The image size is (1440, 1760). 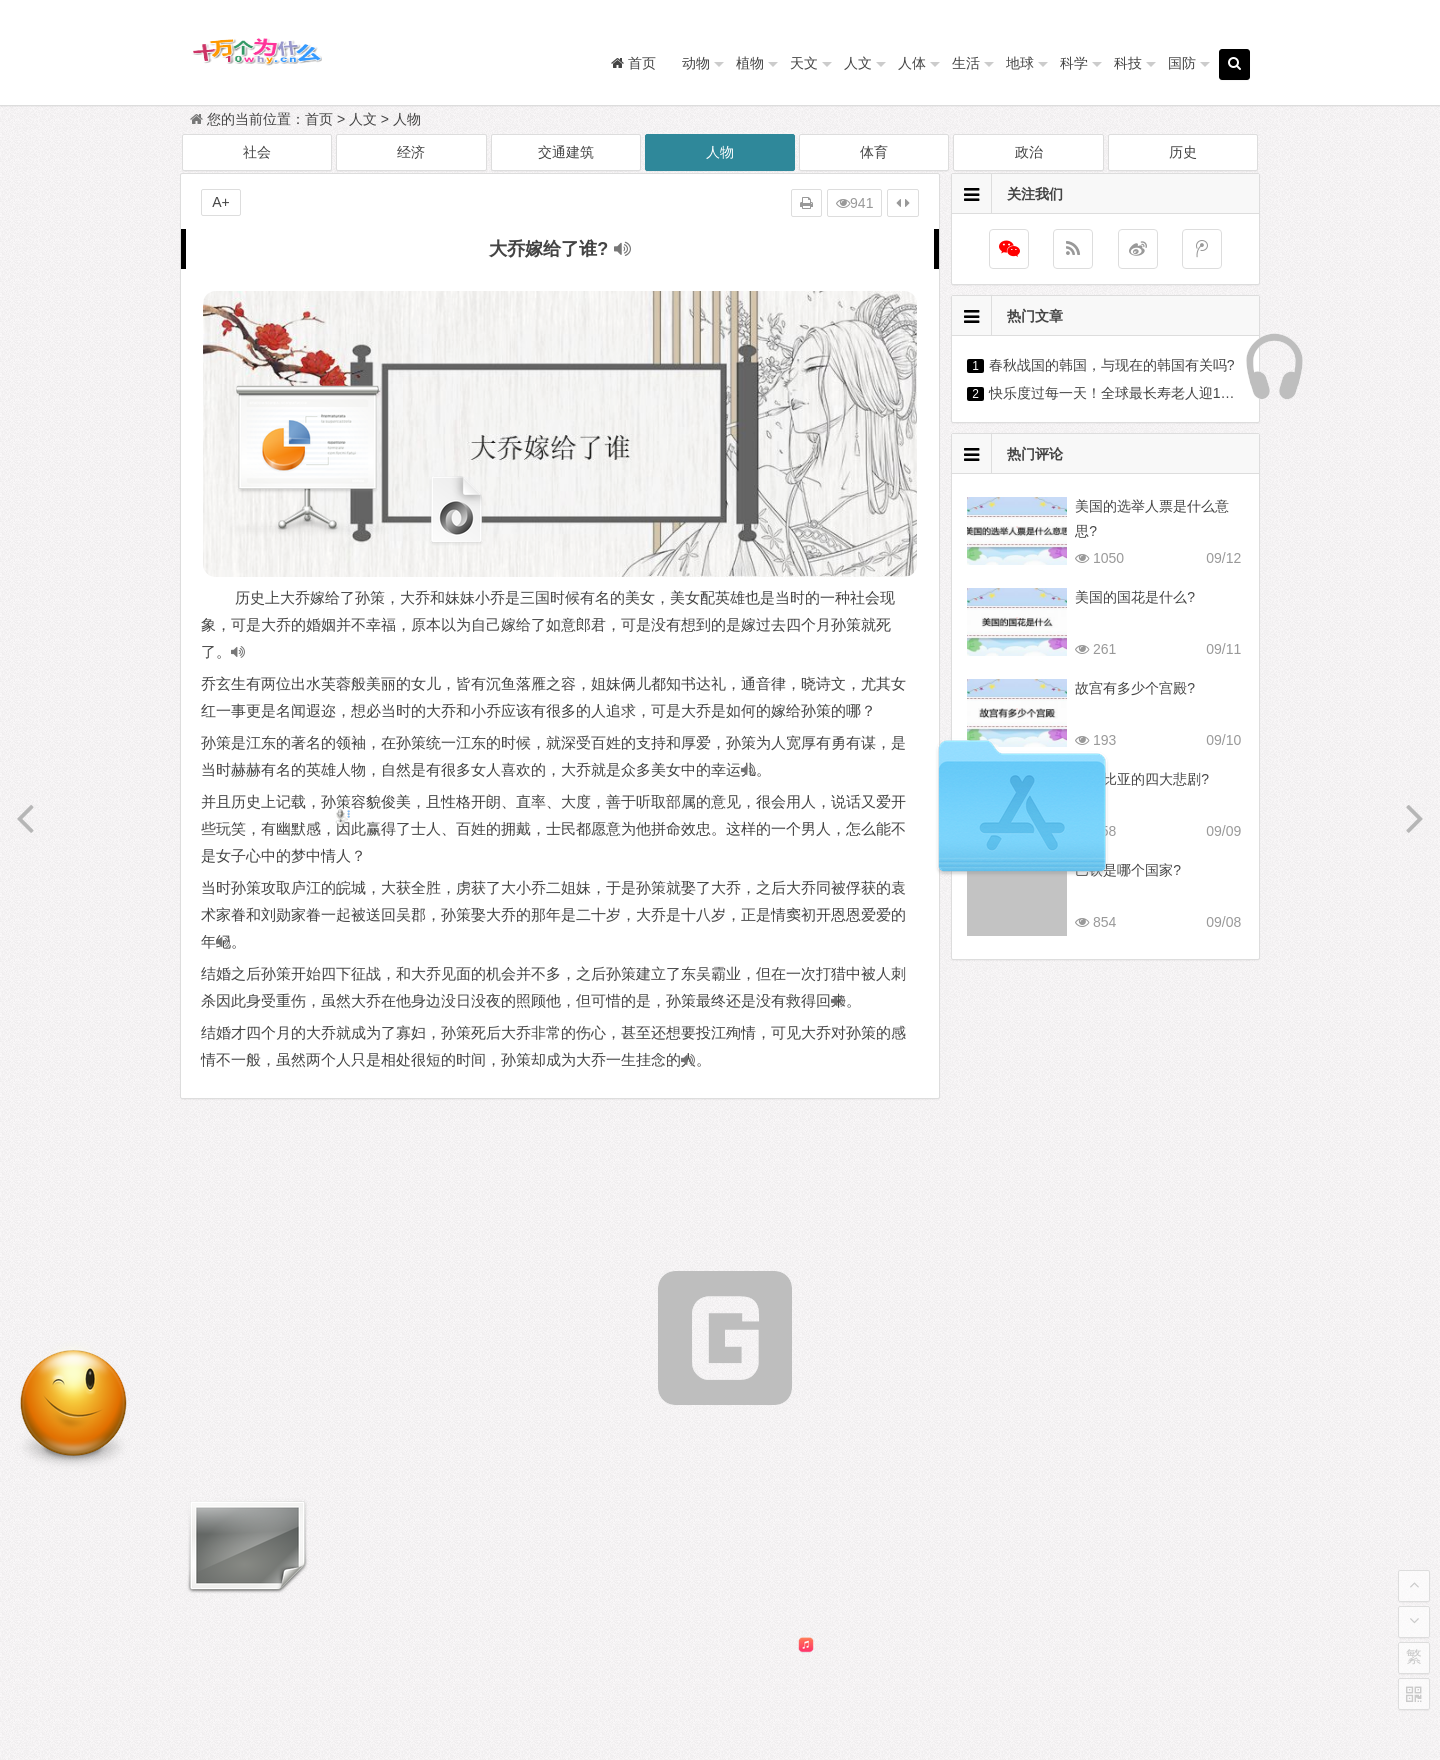 What do you see at coordinates (725, 1338) in the screenshot?
I see `indicates GPRS mobile data connection` at bounding box center [725, 1338].